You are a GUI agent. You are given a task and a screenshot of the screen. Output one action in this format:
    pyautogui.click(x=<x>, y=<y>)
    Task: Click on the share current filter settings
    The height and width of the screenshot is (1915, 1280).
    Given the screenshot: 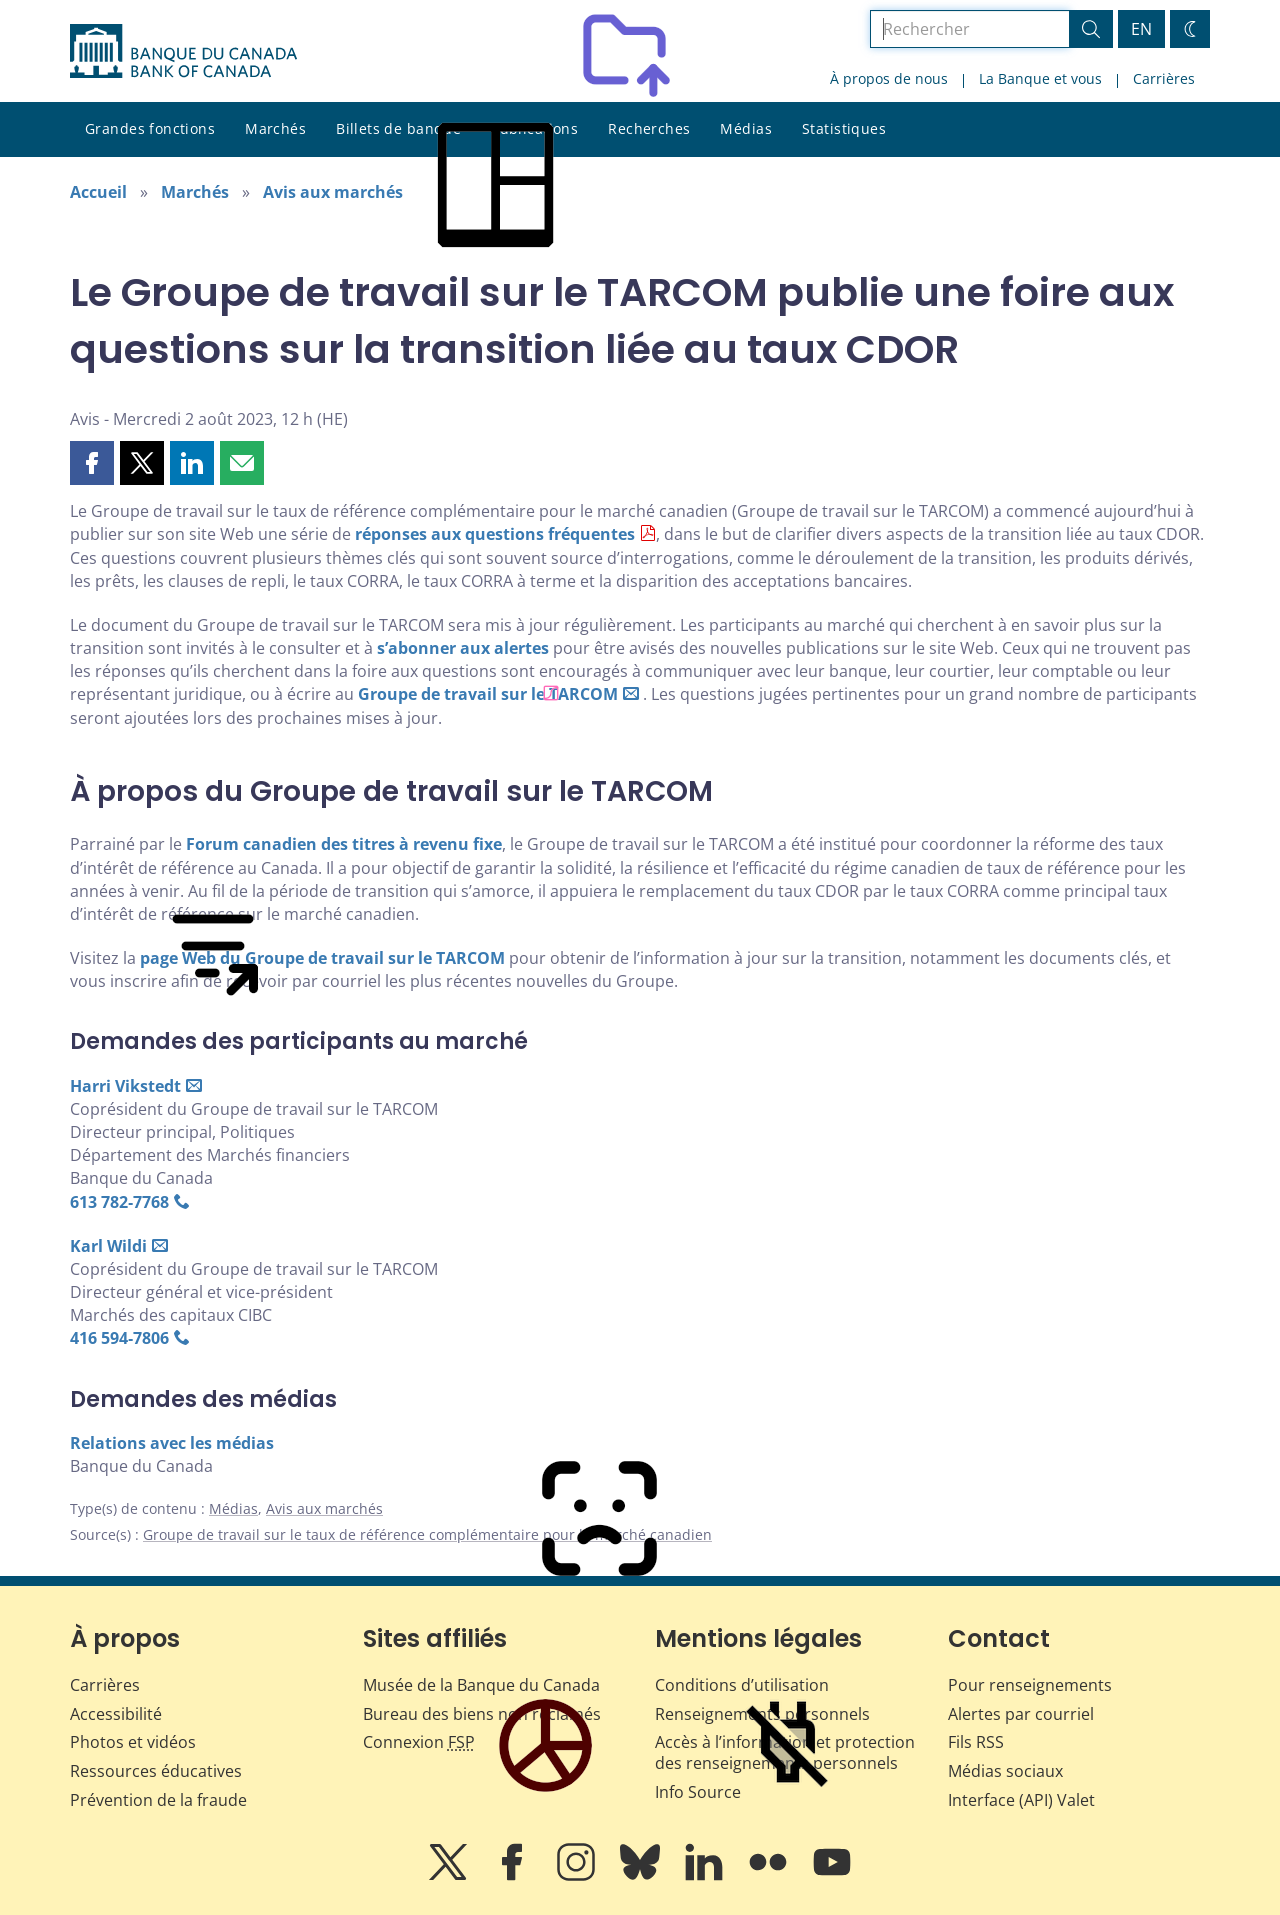 What is the action you would take?
    pyautogui.click(x=213, y=946)
    